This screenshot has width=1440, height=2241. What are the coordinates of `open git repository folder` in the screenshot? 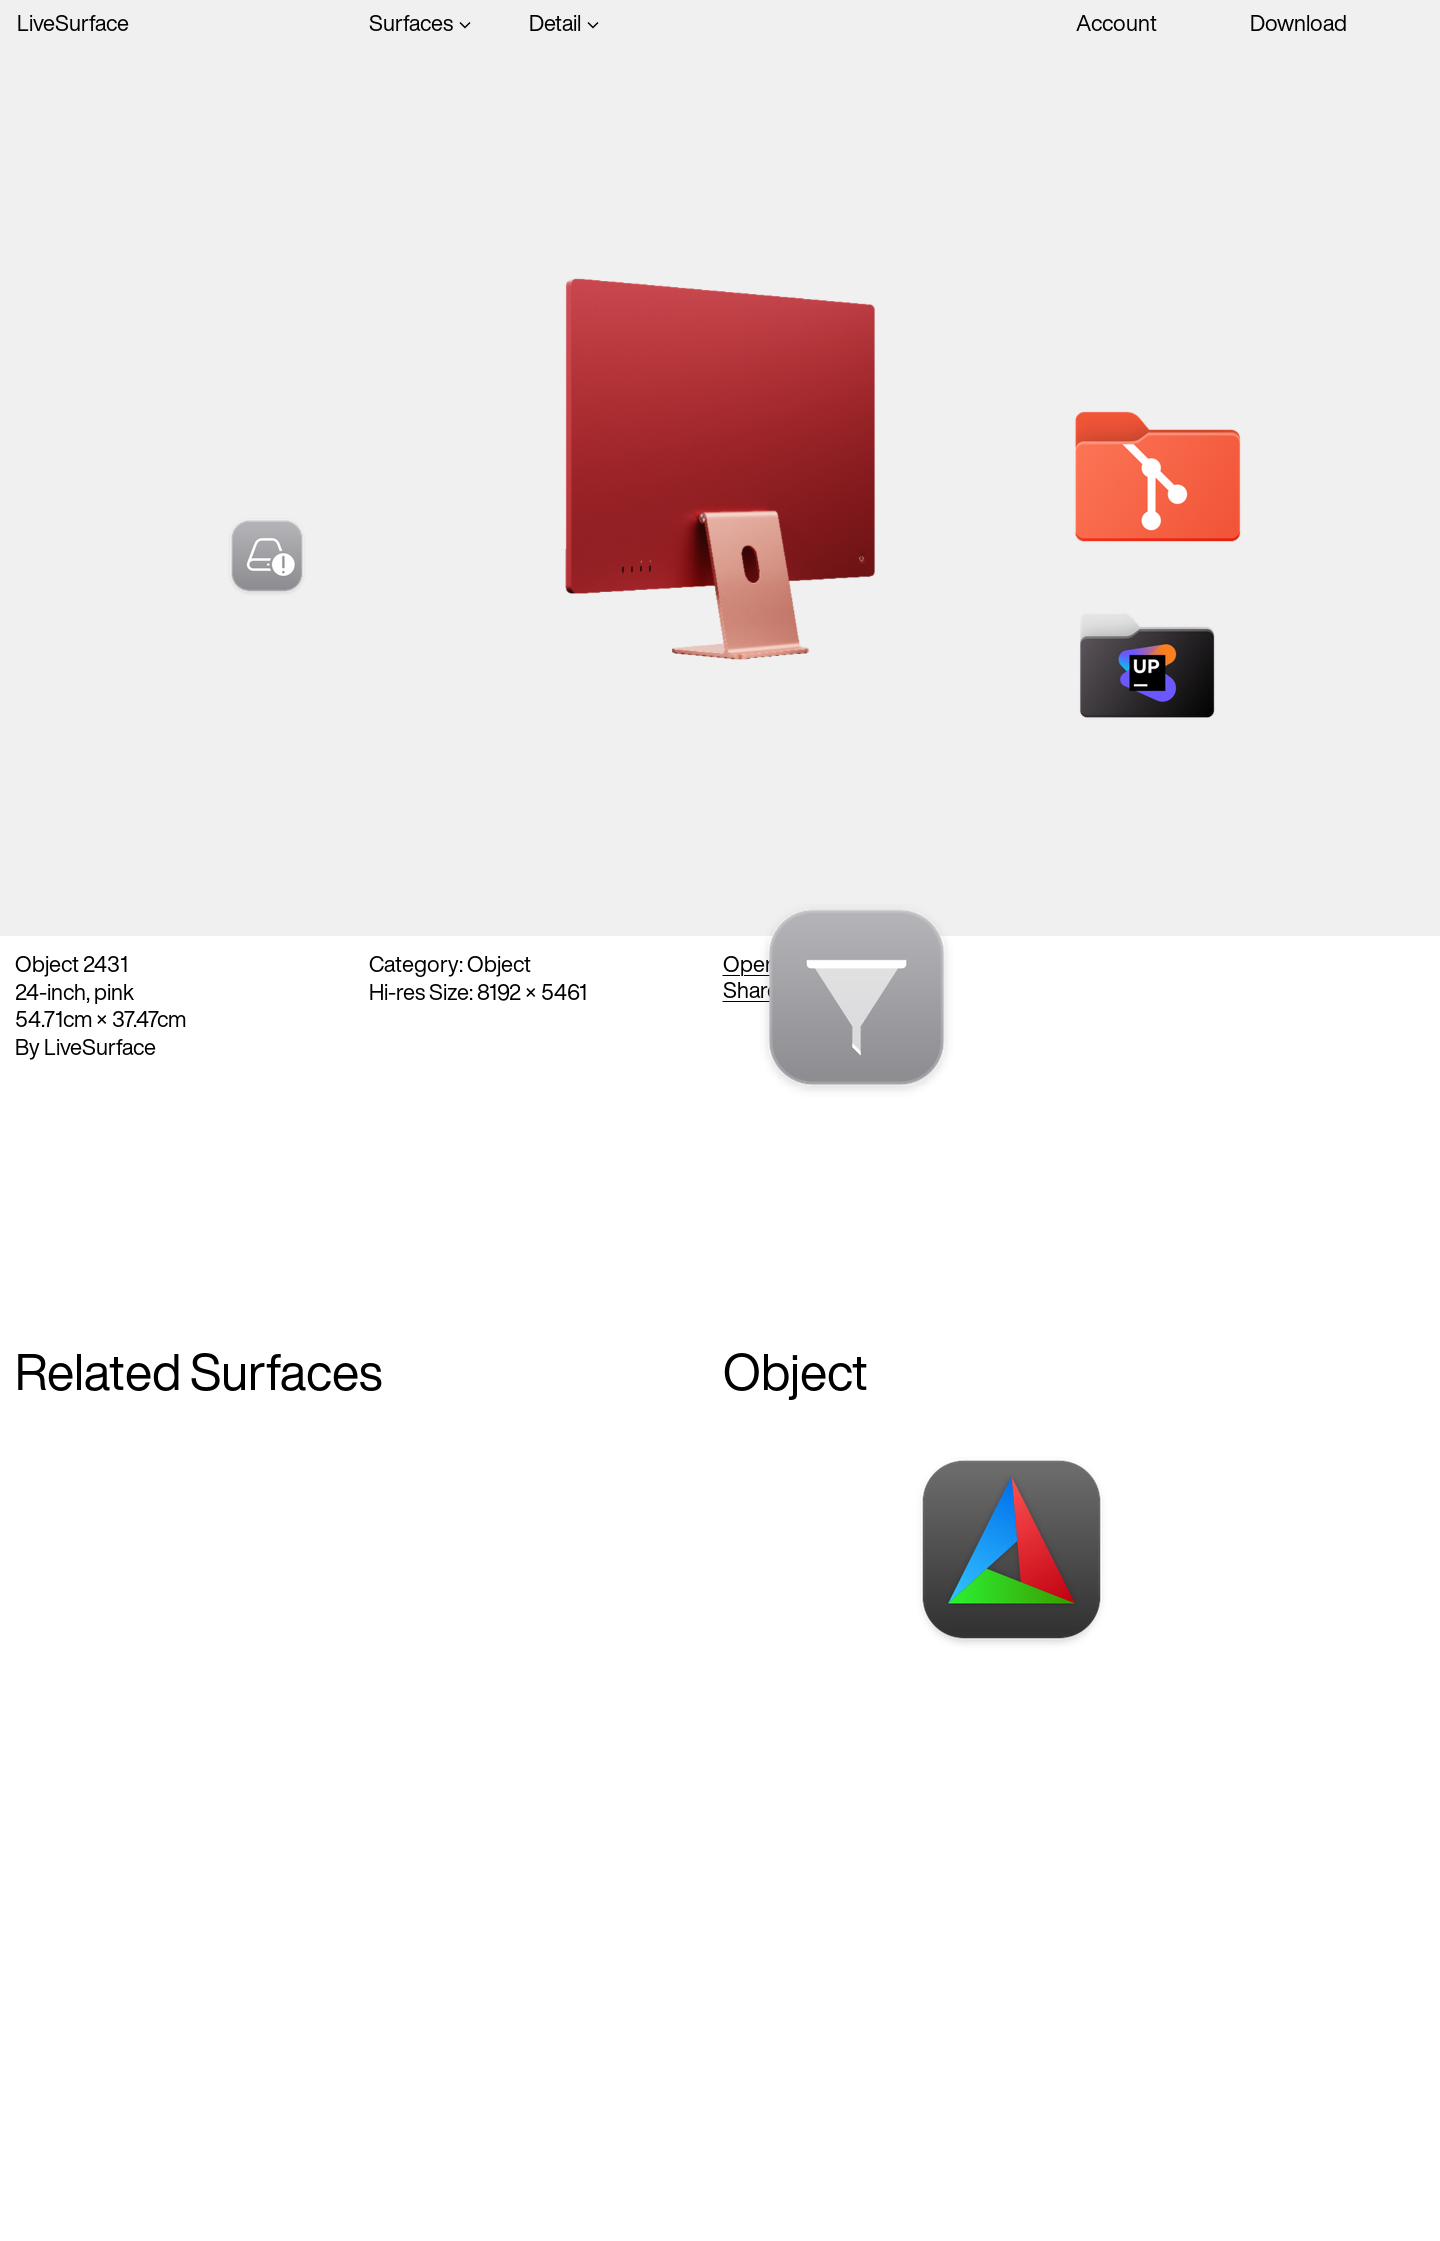 It's located at (1157, 481).